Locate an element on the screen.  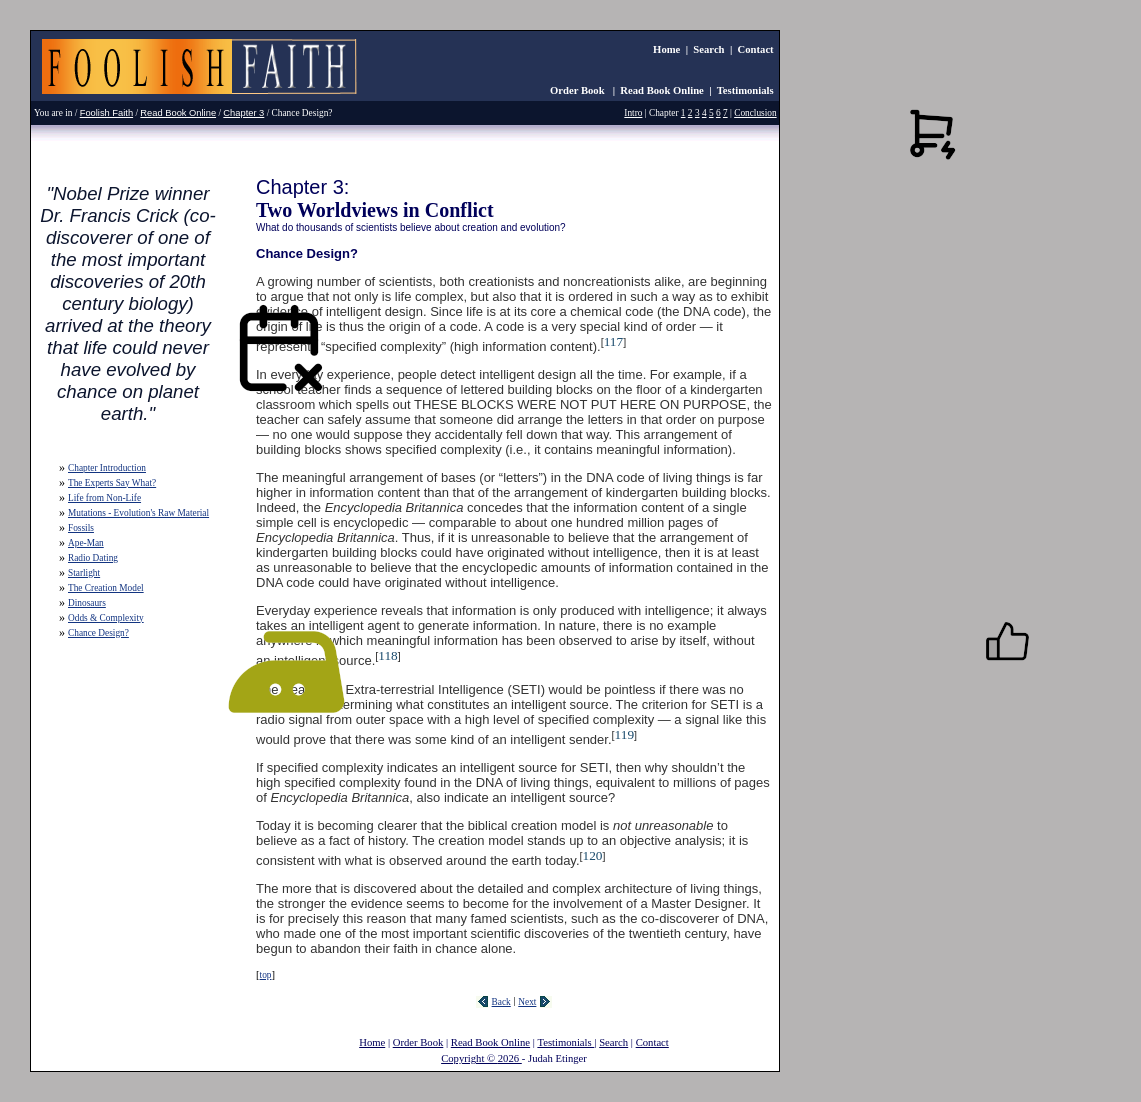
quick checkout or express purchase is located at coordinates (931, 133).